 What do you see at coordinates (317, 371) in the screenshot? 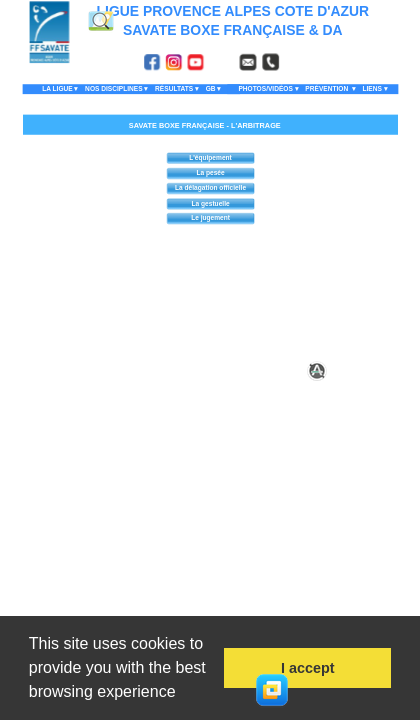
I see `open system software update application` at bounding box center [317, 371].